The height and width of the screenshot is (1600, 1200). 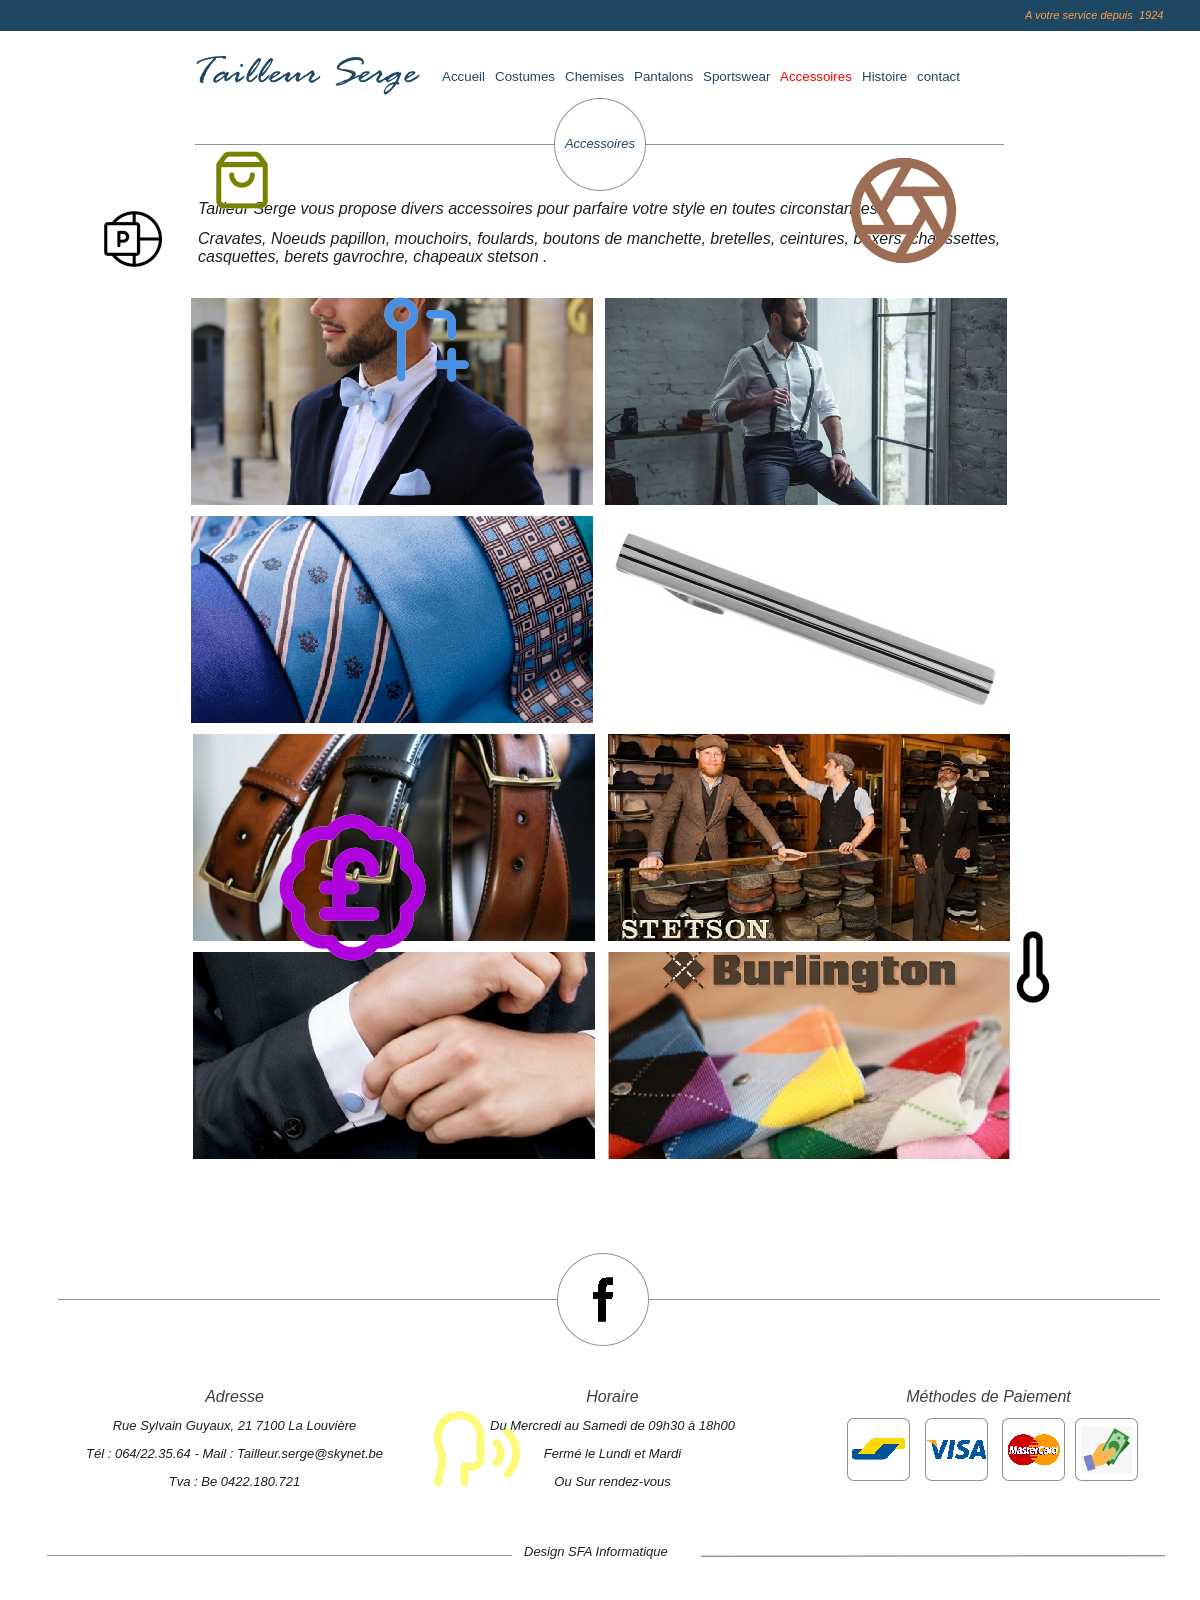 What do you see at coordinates (242, 180) in the screenshot?
I see `view your shopping cart` at bounding box center [242, 180].